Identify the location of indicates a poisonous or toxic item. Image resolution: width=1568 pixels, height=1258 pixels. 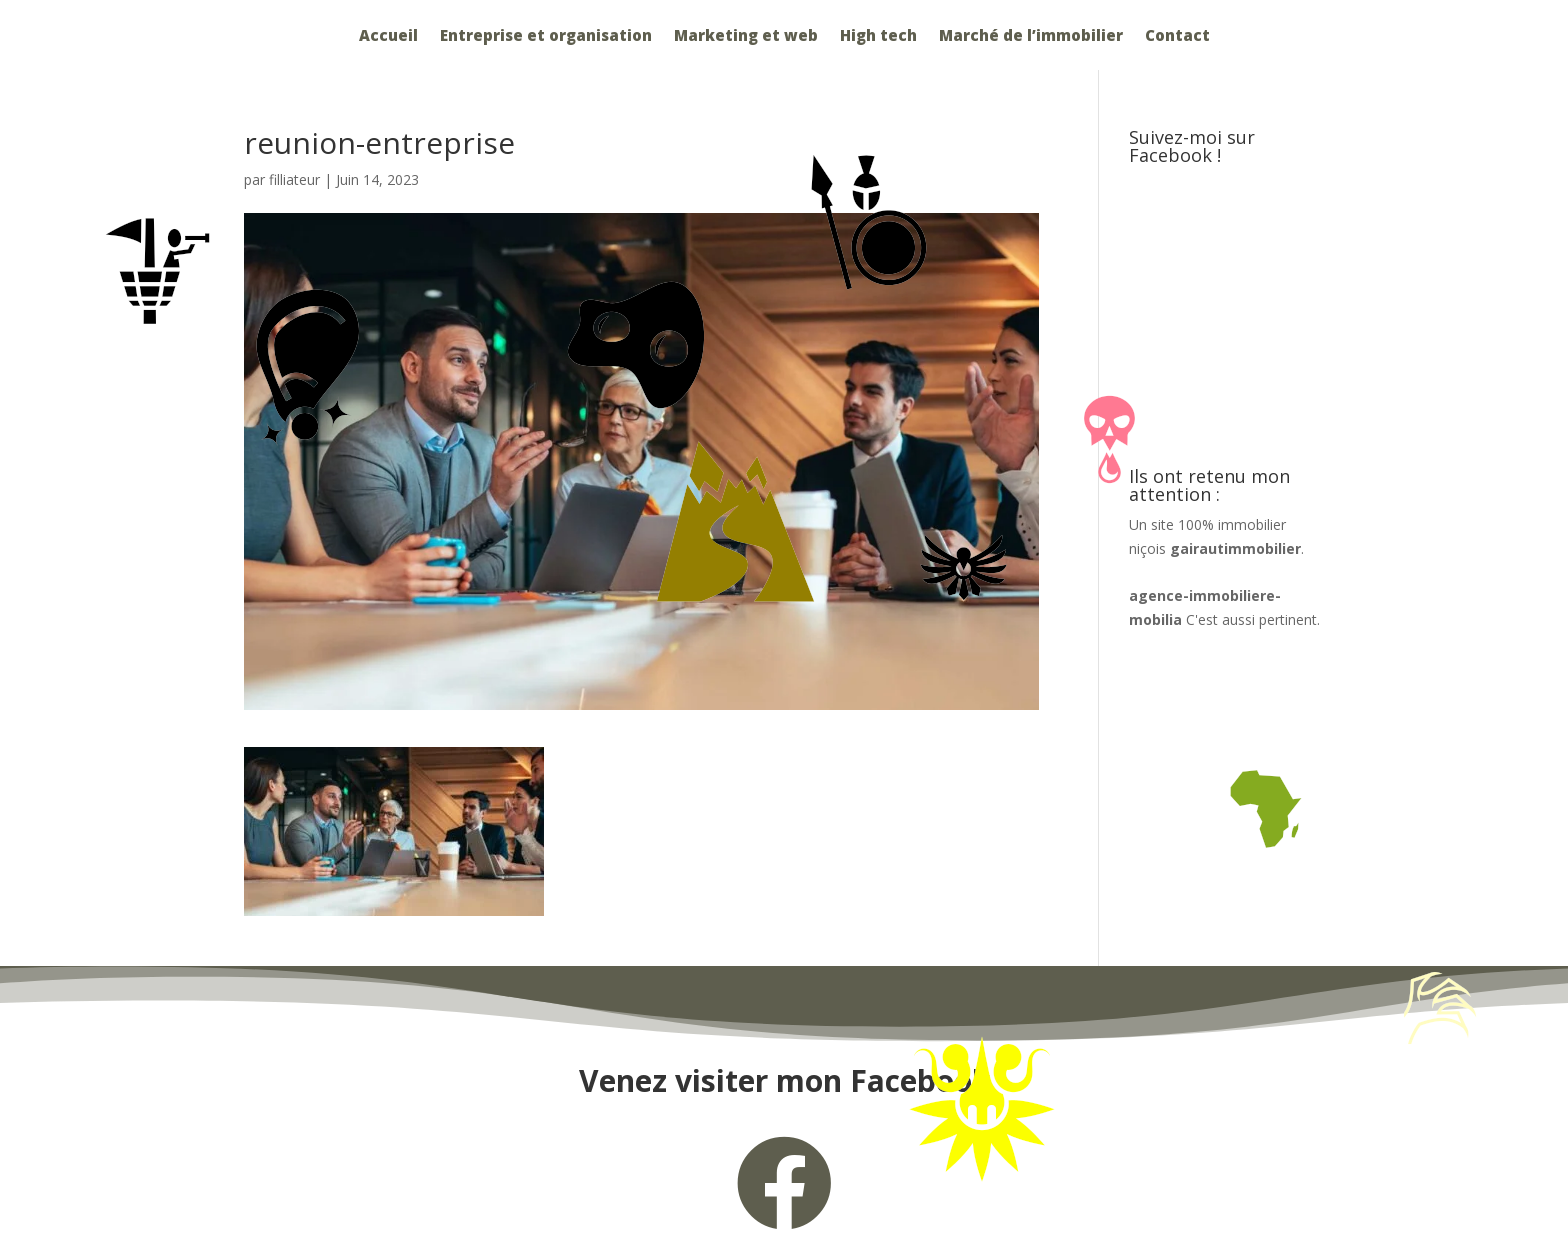
(1109, 439).